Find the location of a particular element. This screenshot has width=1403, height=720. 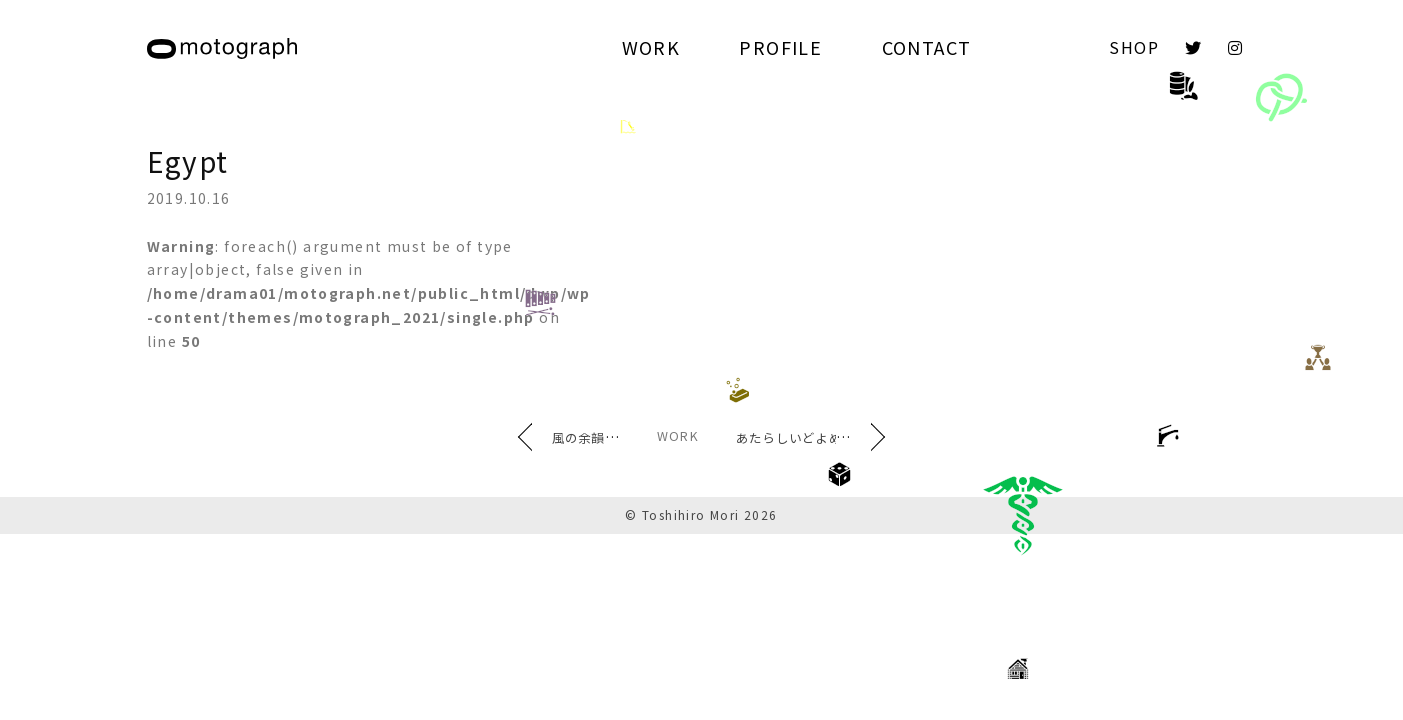

indicates a leaking or damaged container is located at coordinates (1183, 85).